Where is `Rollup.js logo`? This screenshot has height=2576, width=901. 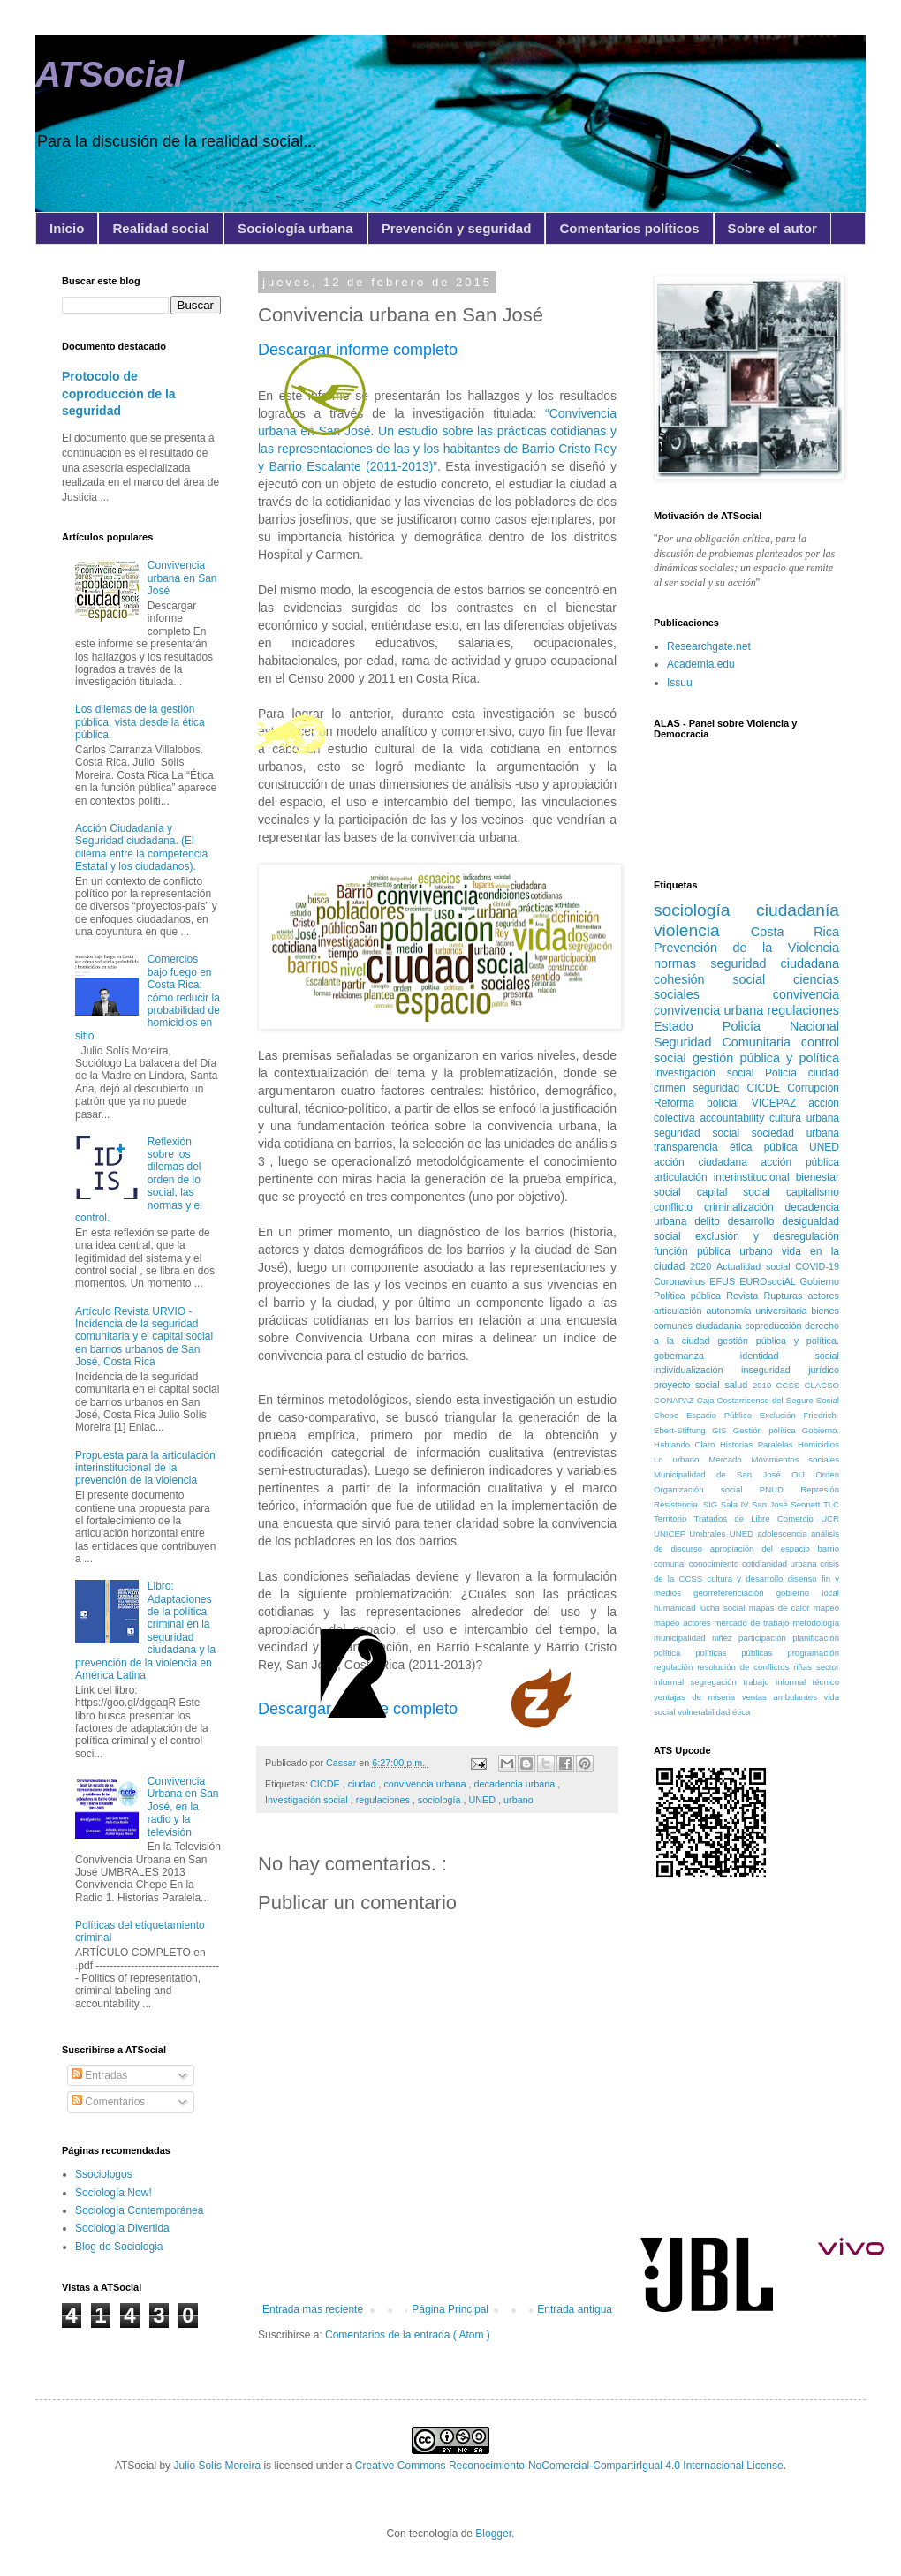 Rollup.js logo is located at coordinates (353, 1673).